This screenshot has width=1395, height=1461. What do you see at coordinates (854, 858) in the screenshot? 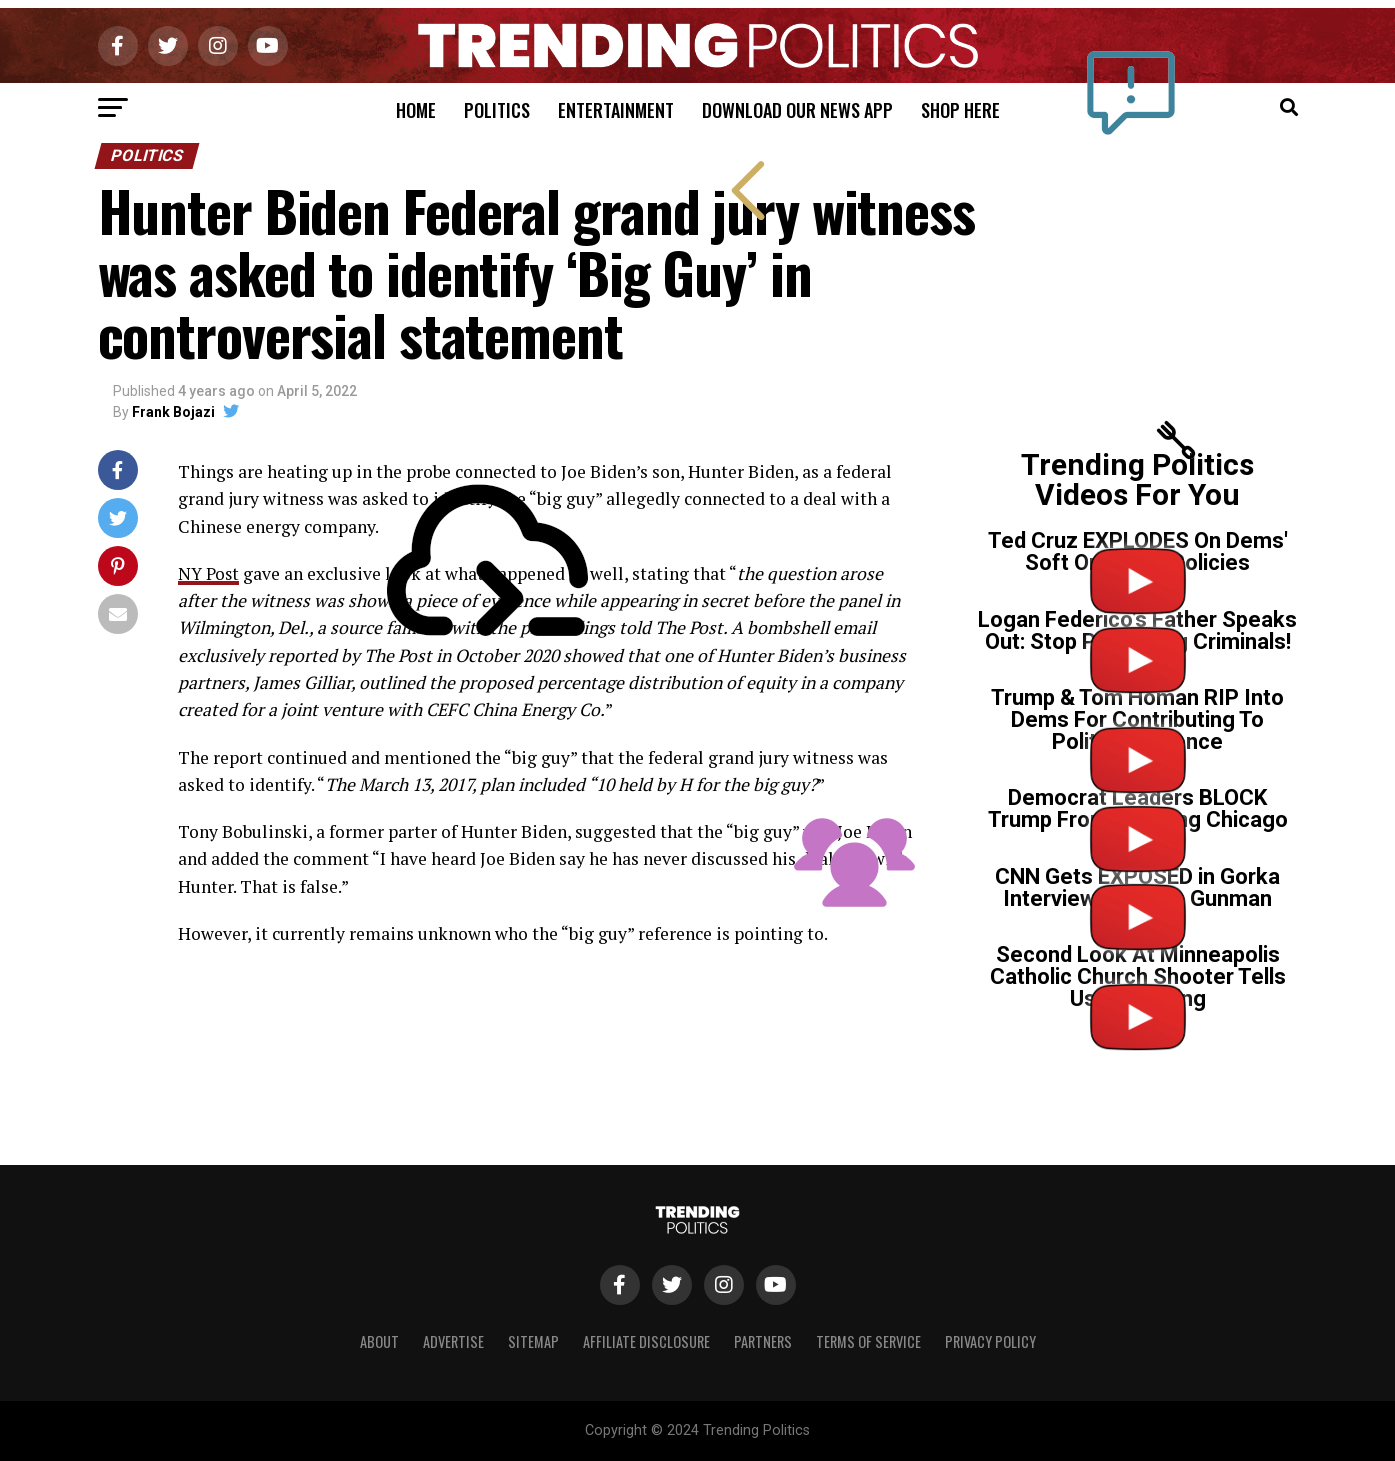
I see `view group members or team` at bounding box center [854, 858].